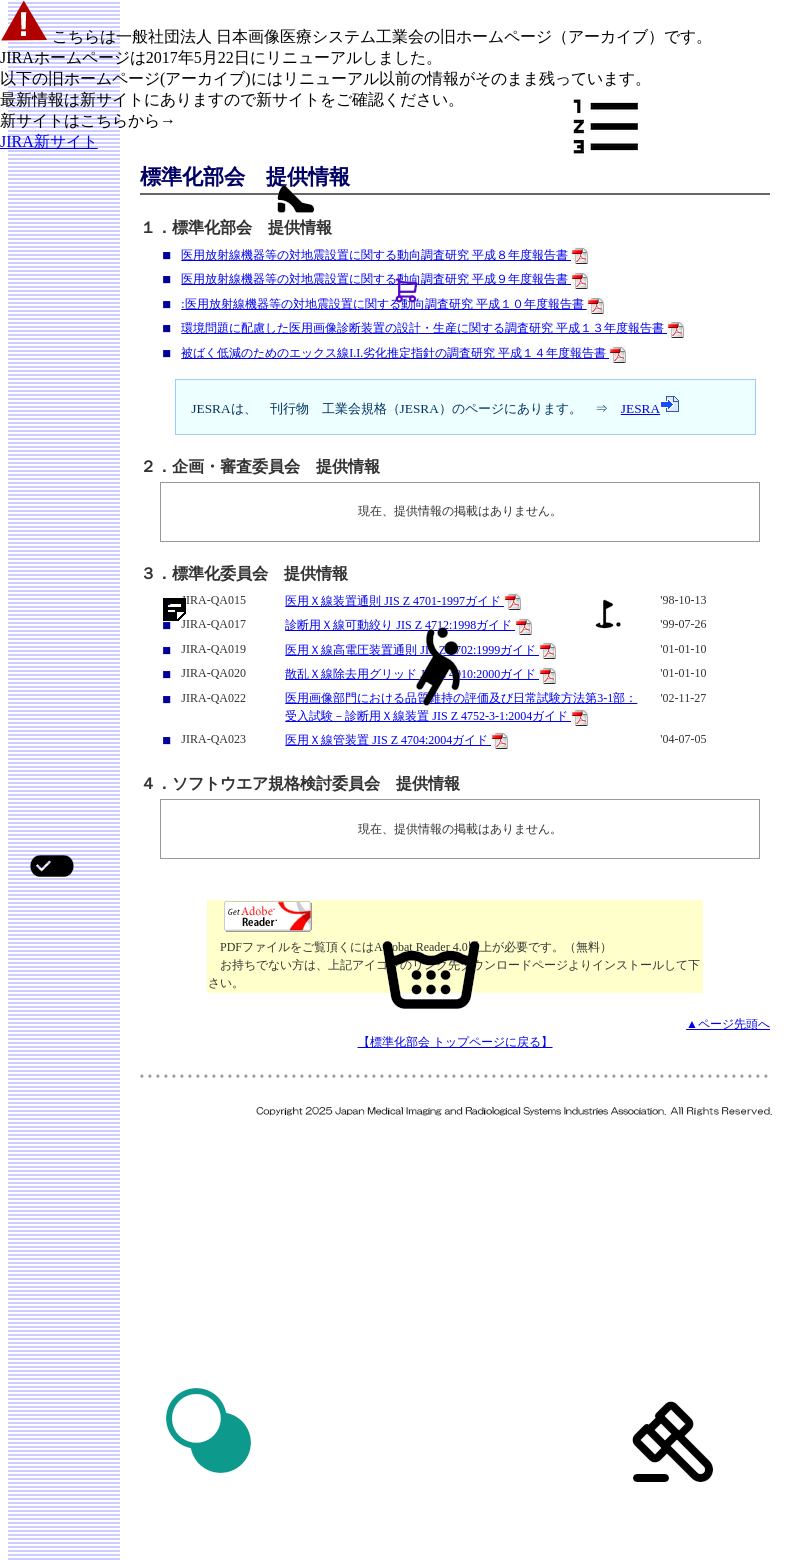 This screenshot has height=1560, width=790. I want to click on view nearby golf courses, so click(607, 613).